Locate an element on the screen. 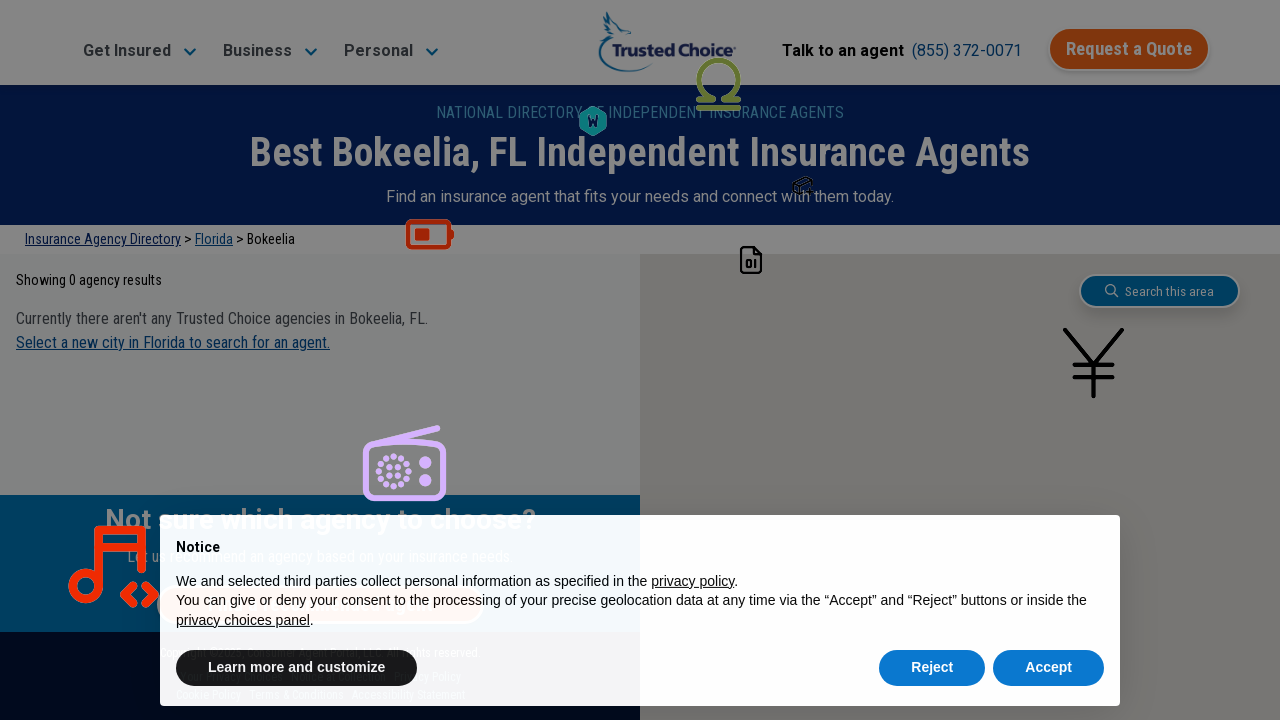 Image resolution: width=1280 pixels, height=720 pixels. view a file containing numeric data is located at coordinates (751, 260).